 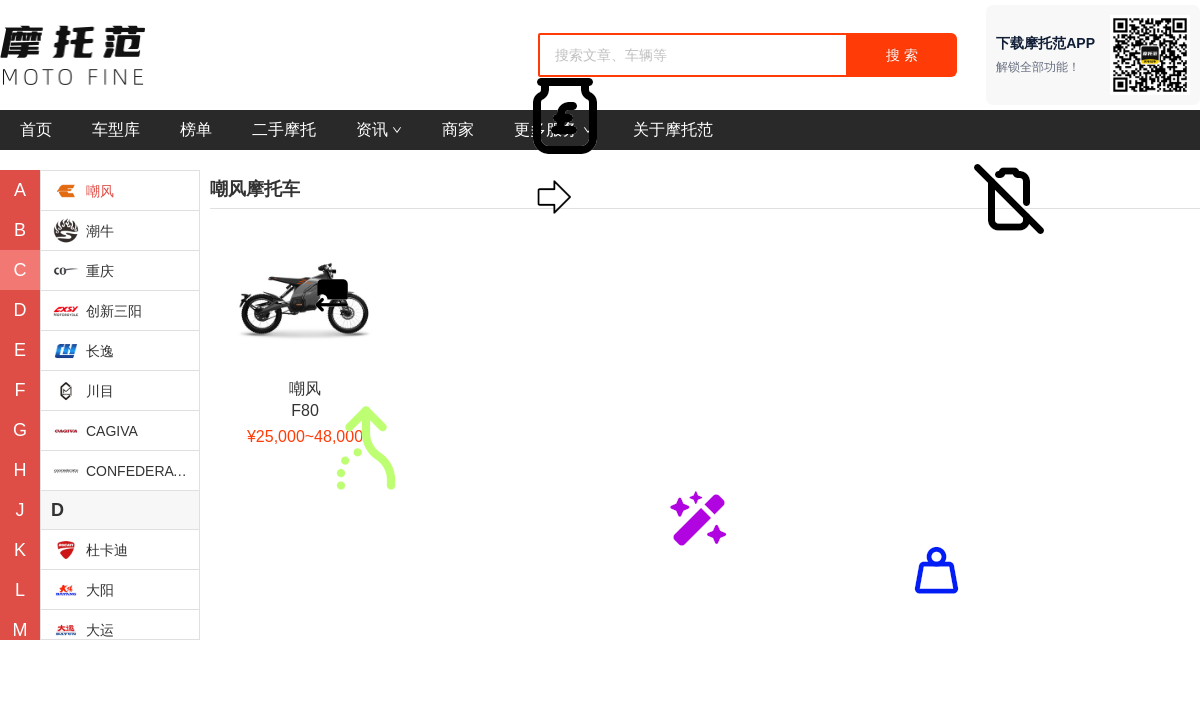 I want to click on go to next item or step, so click(x=553, y=197).